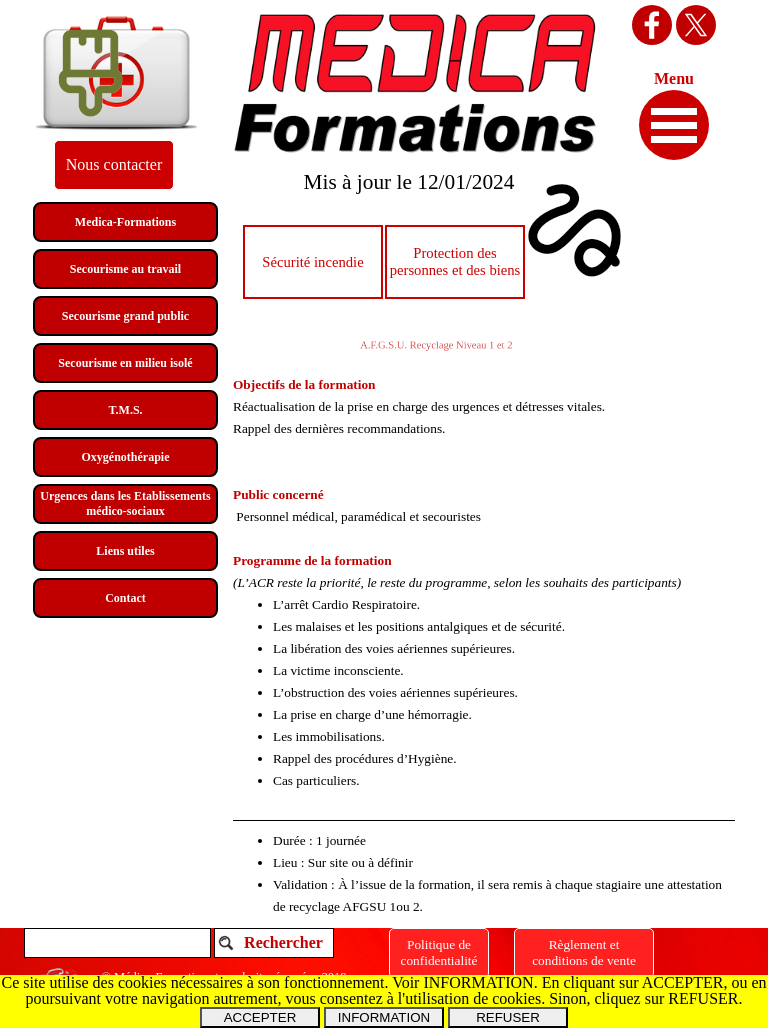  I want to click on customize appearance or theme settings, so click(90, 73).